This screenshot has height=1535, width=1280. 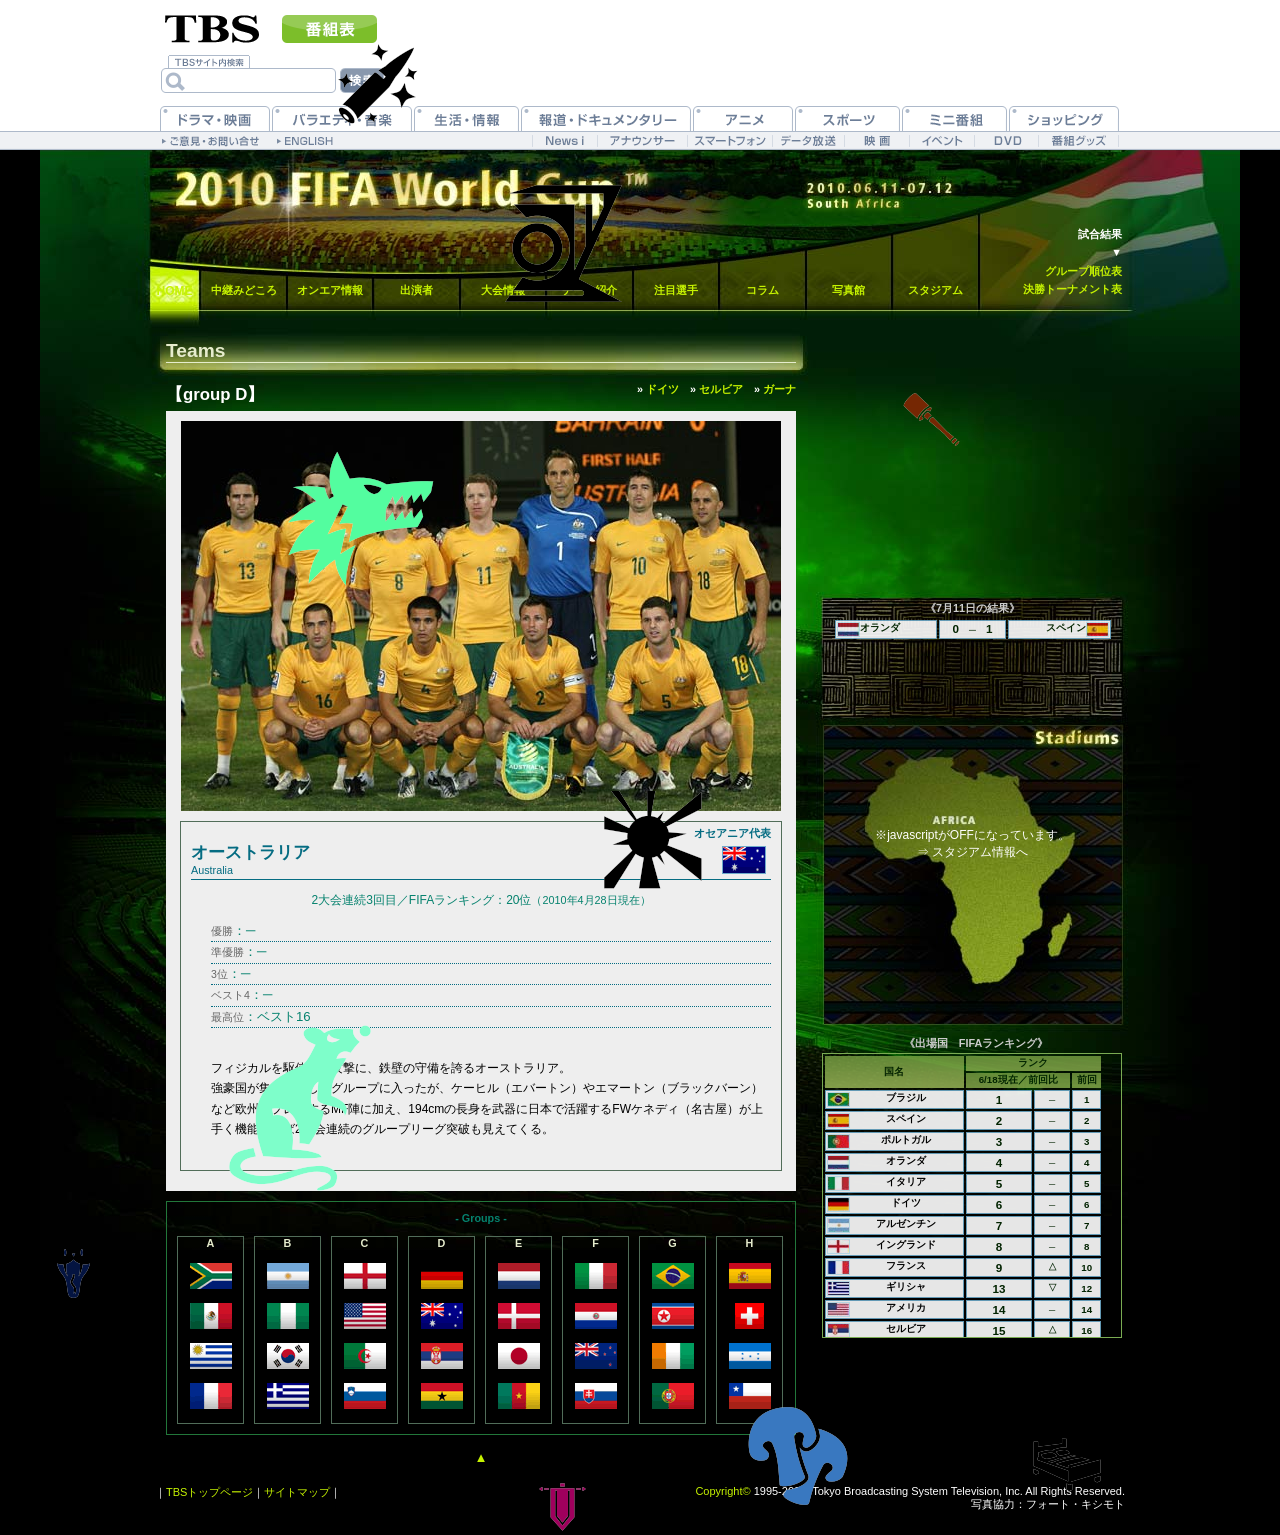 I want to click on equip stick grenade weapon, so click(x=931, y=419).